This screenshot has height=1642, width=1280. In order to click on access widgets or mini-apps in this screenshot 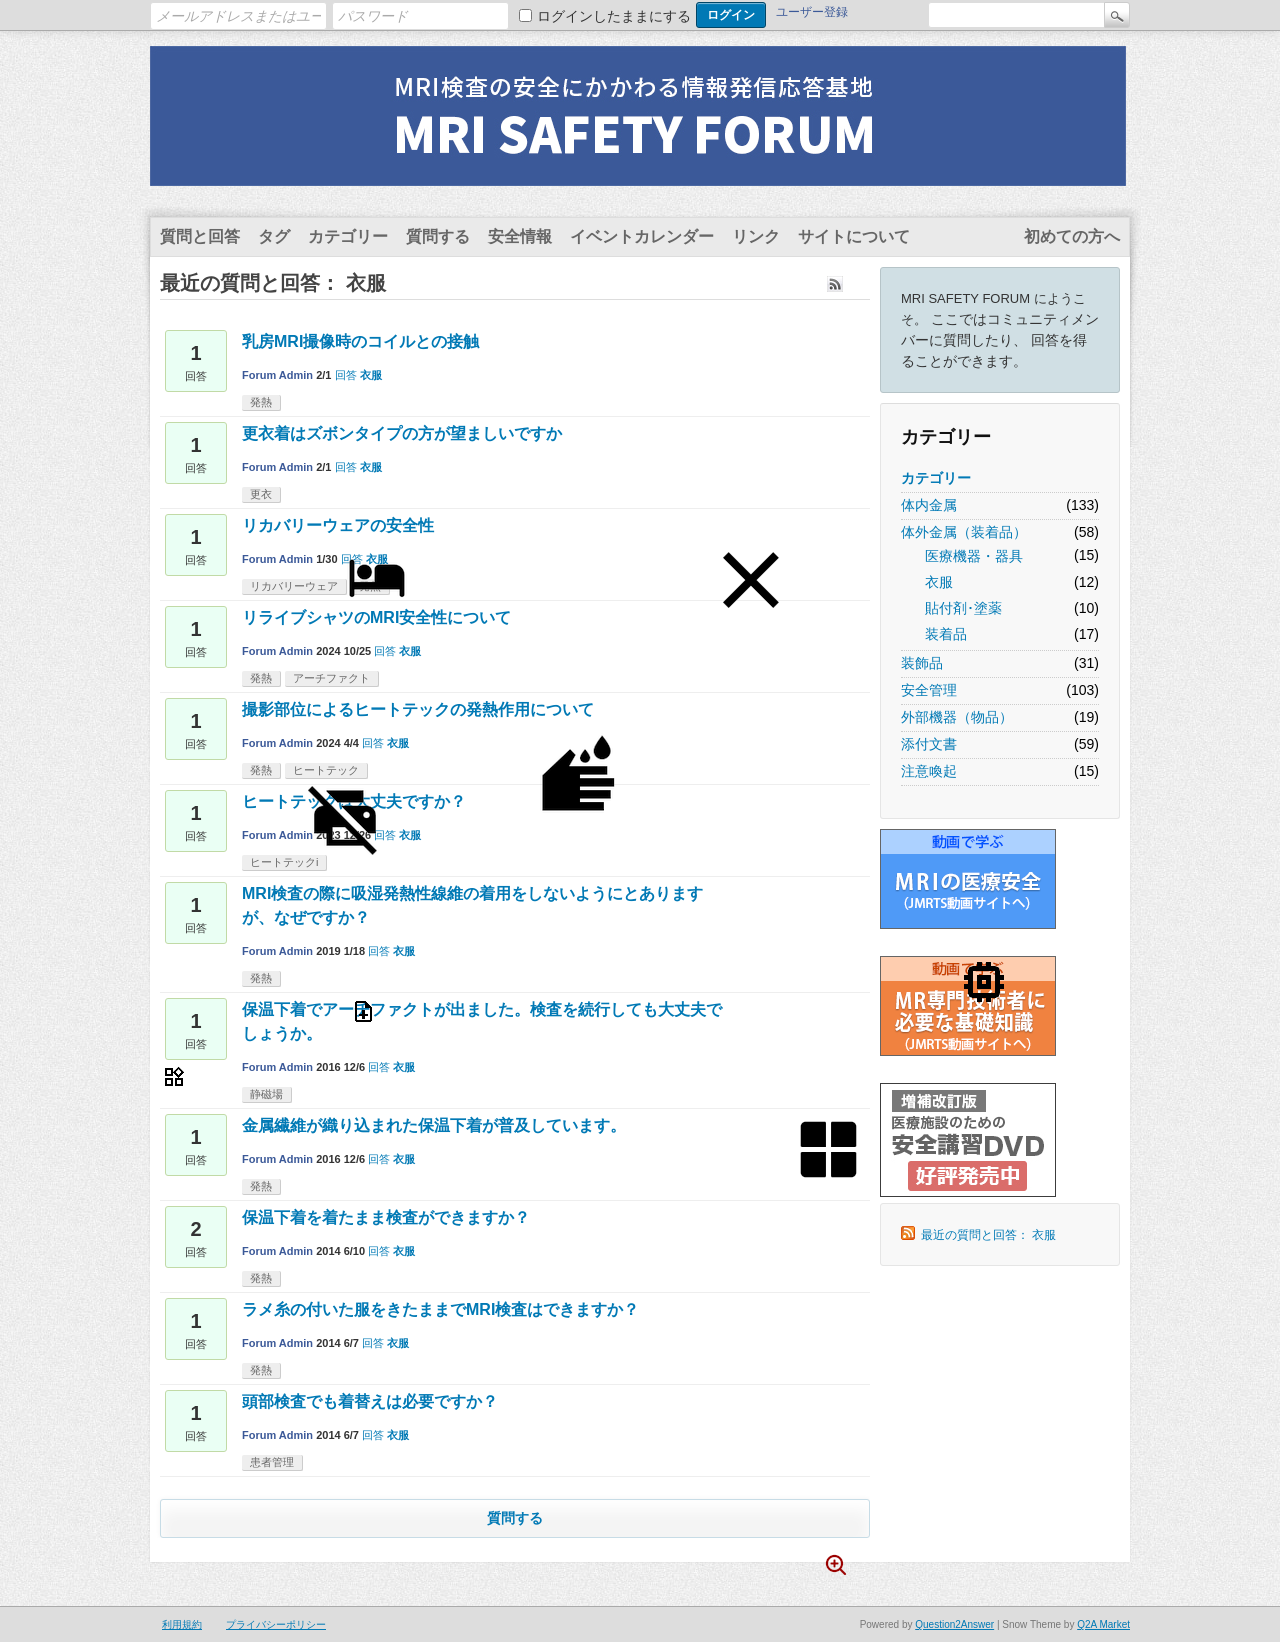, I will do `click(174, 1077)`.